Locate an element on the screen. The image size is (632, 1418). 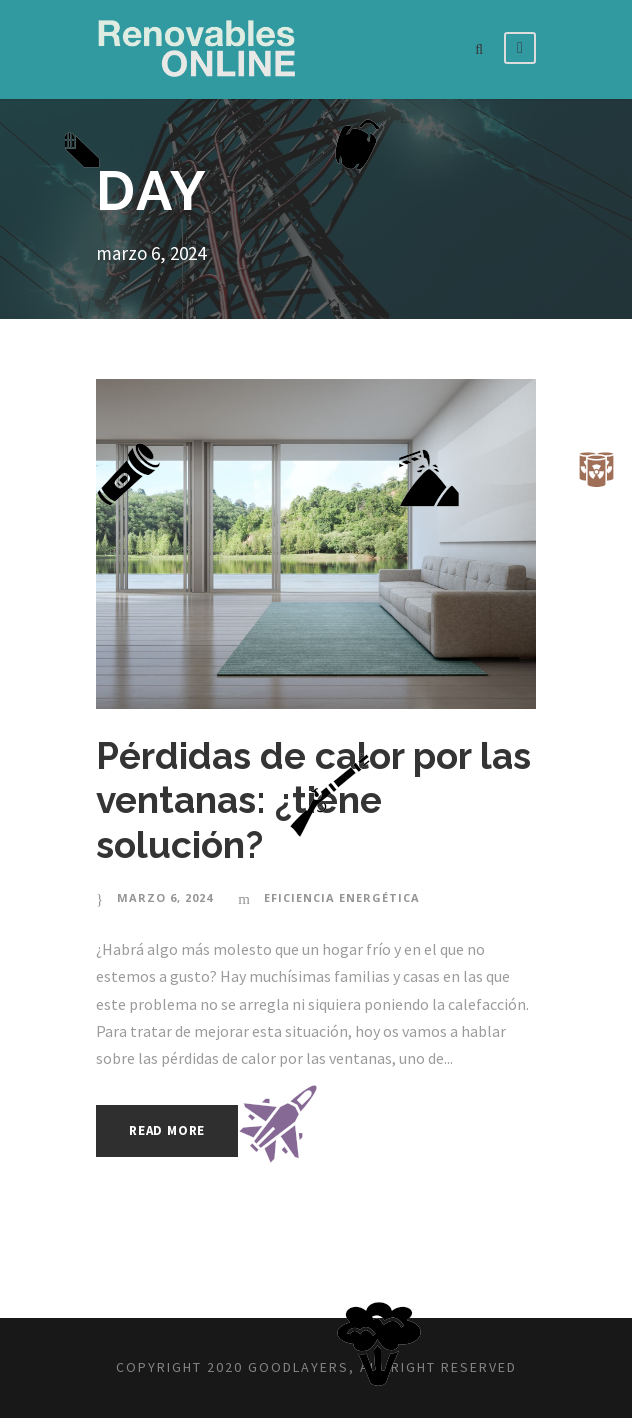
manage resource stockpiles is located at coordinates (429, 477).